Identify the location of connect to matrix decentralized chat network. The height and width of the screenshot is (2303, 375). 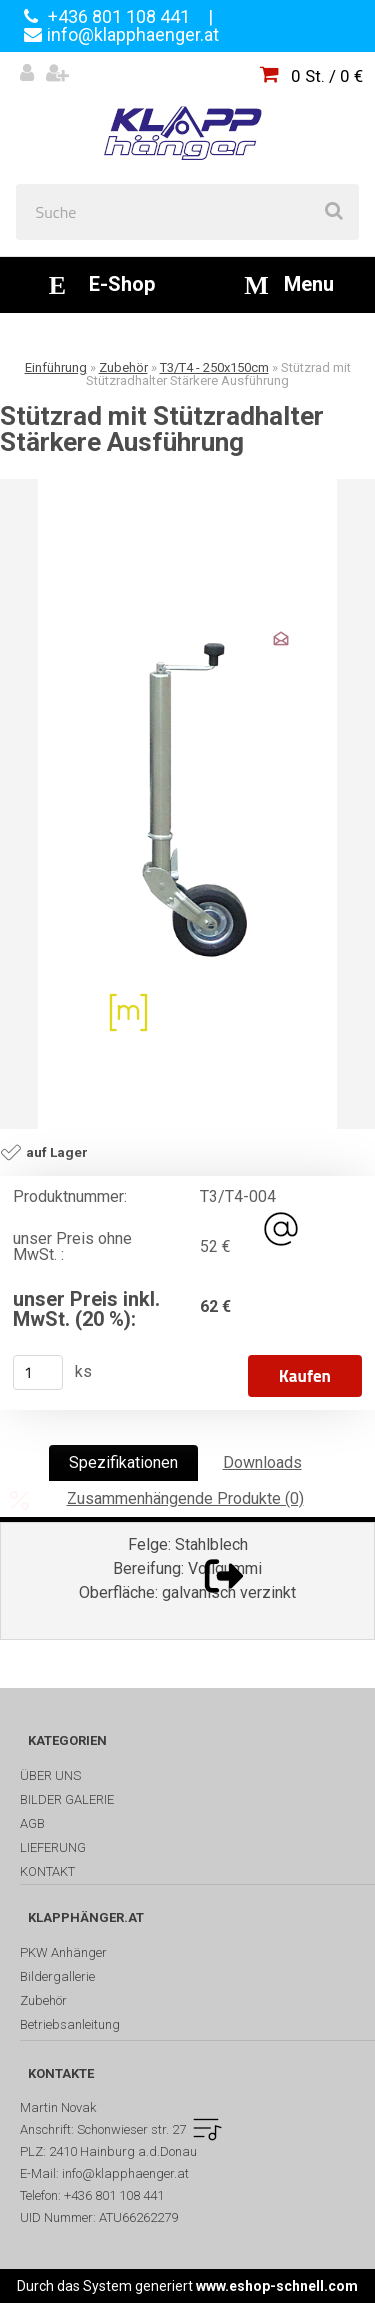
(128, 1012).